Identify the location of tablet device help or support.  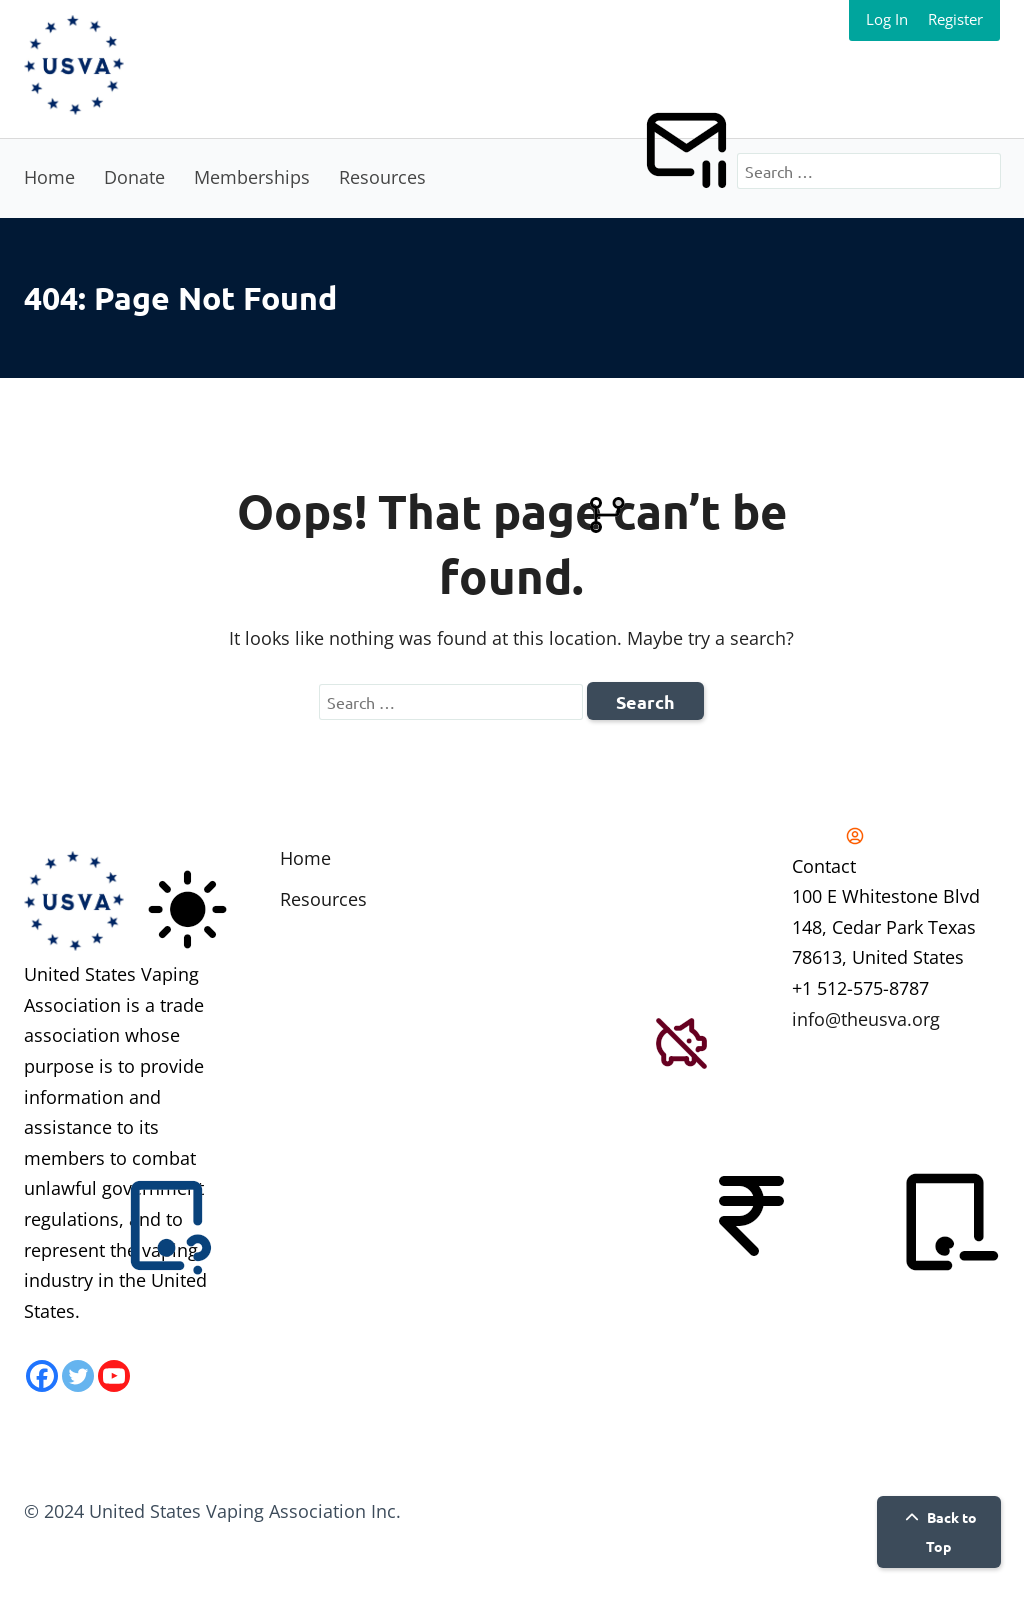
(166, 1225).